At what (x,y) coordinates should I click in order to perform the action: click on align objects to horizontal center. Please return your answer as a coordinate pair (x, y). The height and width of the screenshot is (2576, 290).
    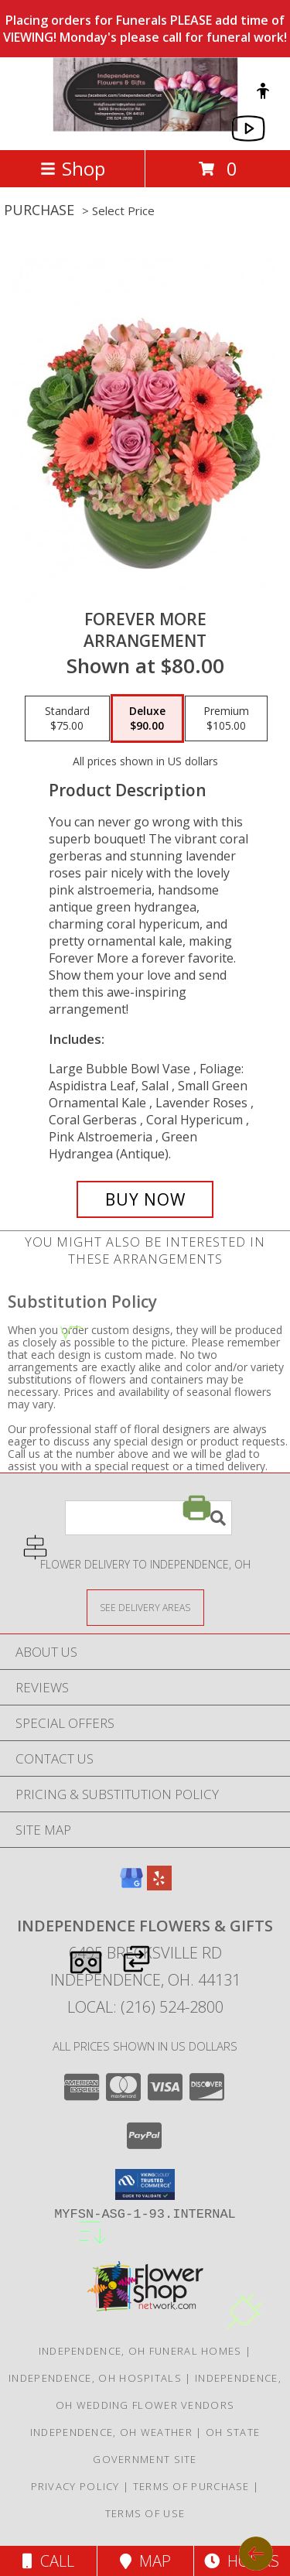
    Looking at the image, I should click on (35, 1547).